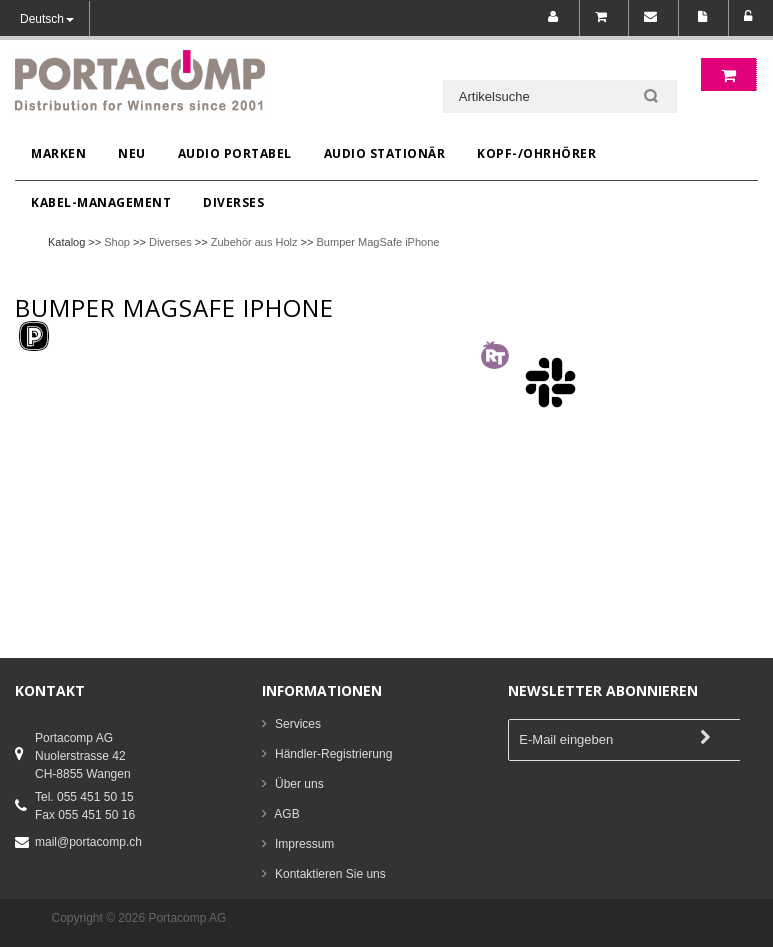 Image resolution: width=773 pixels, height=947 pixels. Describe the element at coordinates (550, 382) in the screenshot. I see `open slack workspace` at that location.